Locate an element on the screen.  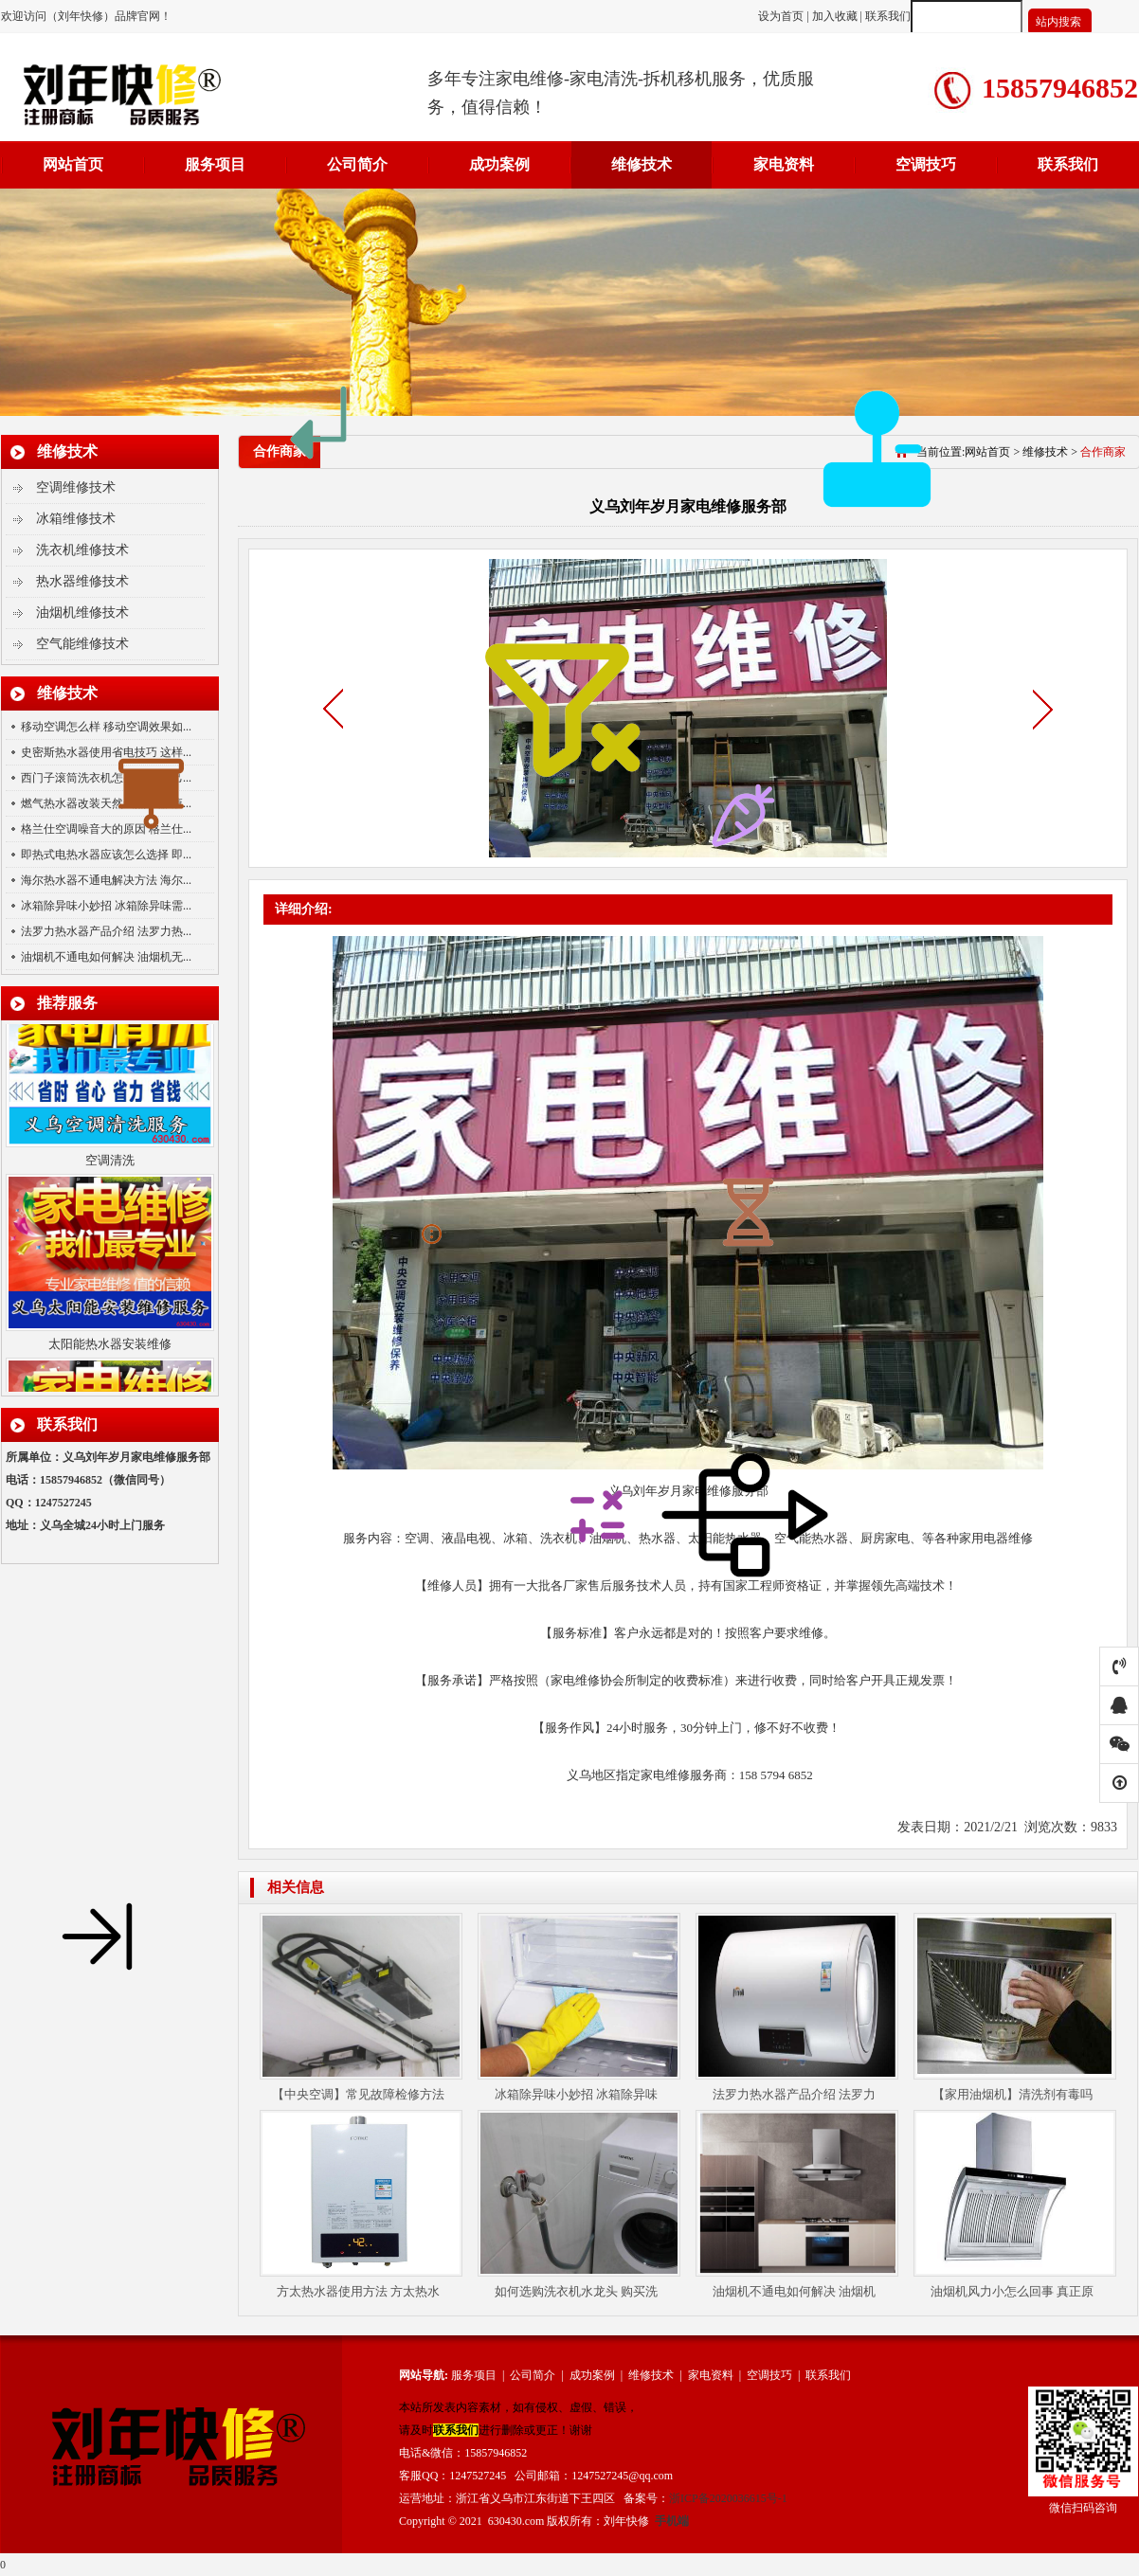
open calculator is located at coordinates (597, 1515).